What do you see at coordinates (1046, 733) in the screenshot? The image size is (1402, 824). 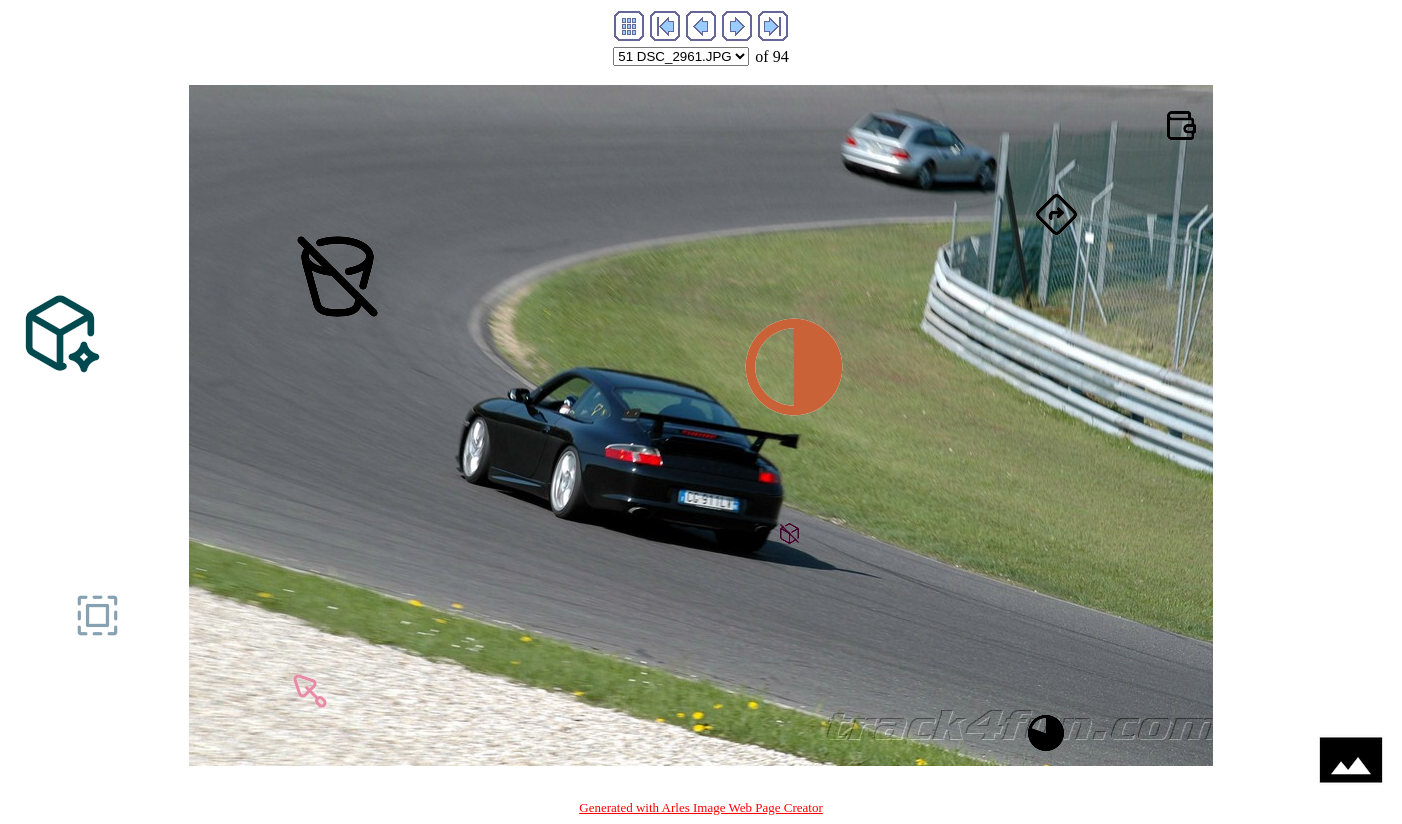 I see `indicates 80% progress or completion` at bounding box center [1046, 733].